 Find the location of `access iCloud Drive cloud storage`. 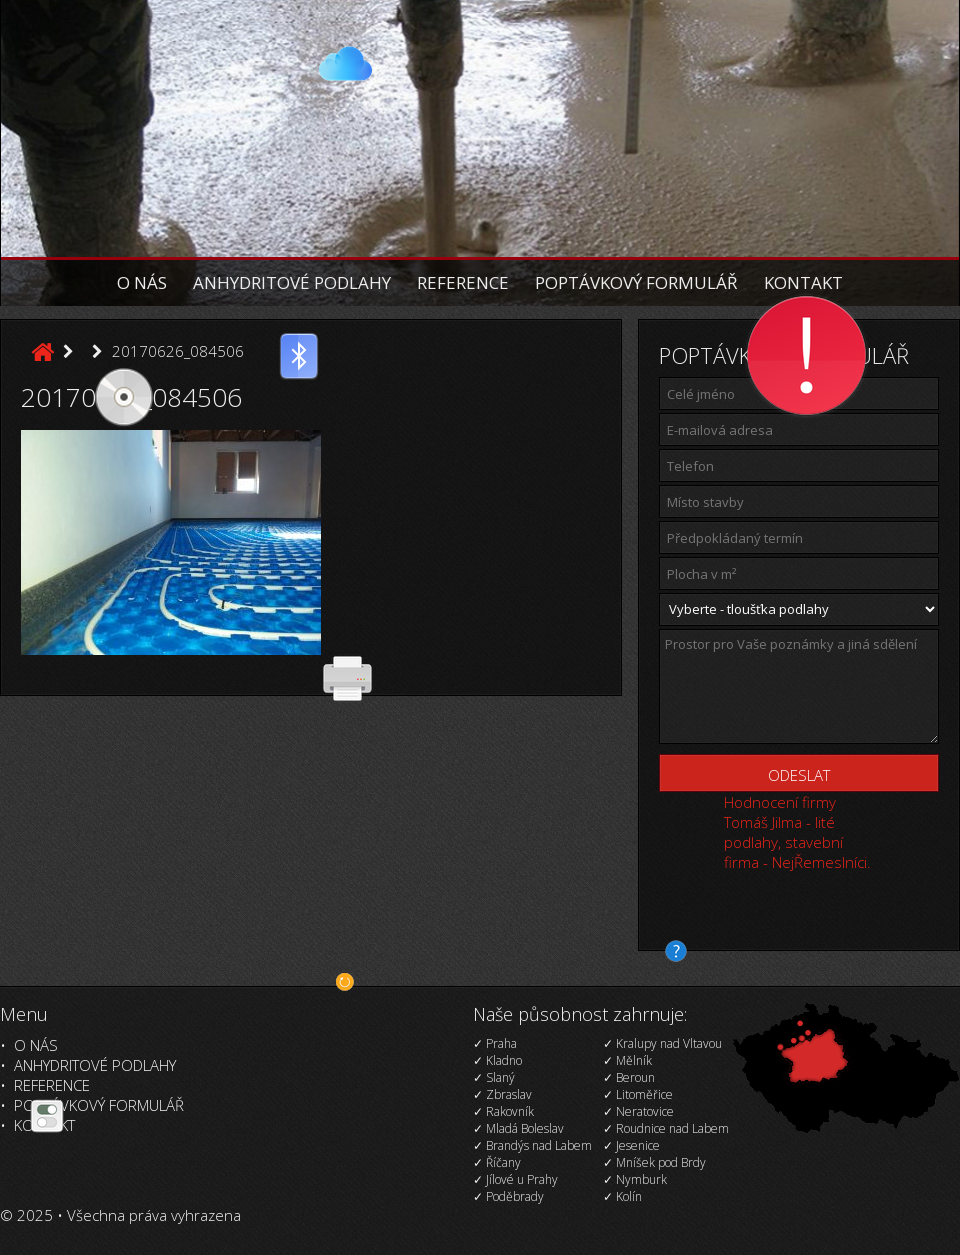

access iCloud Drive cloud storage is located at coordinates (345, 63).